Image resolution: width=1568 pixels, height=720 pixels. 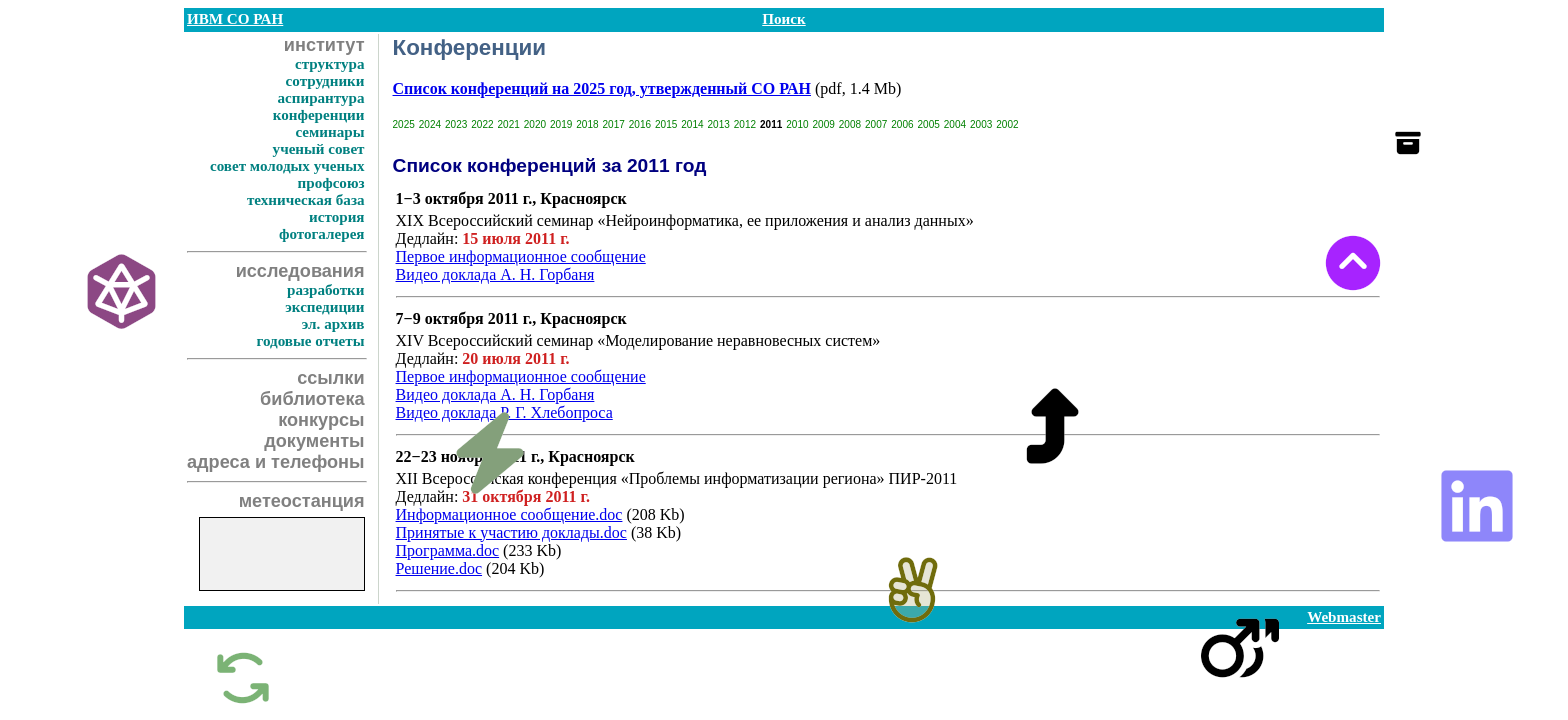 I want to click on peace sign gesture or emoji reaction, so click(x=912, y=590).